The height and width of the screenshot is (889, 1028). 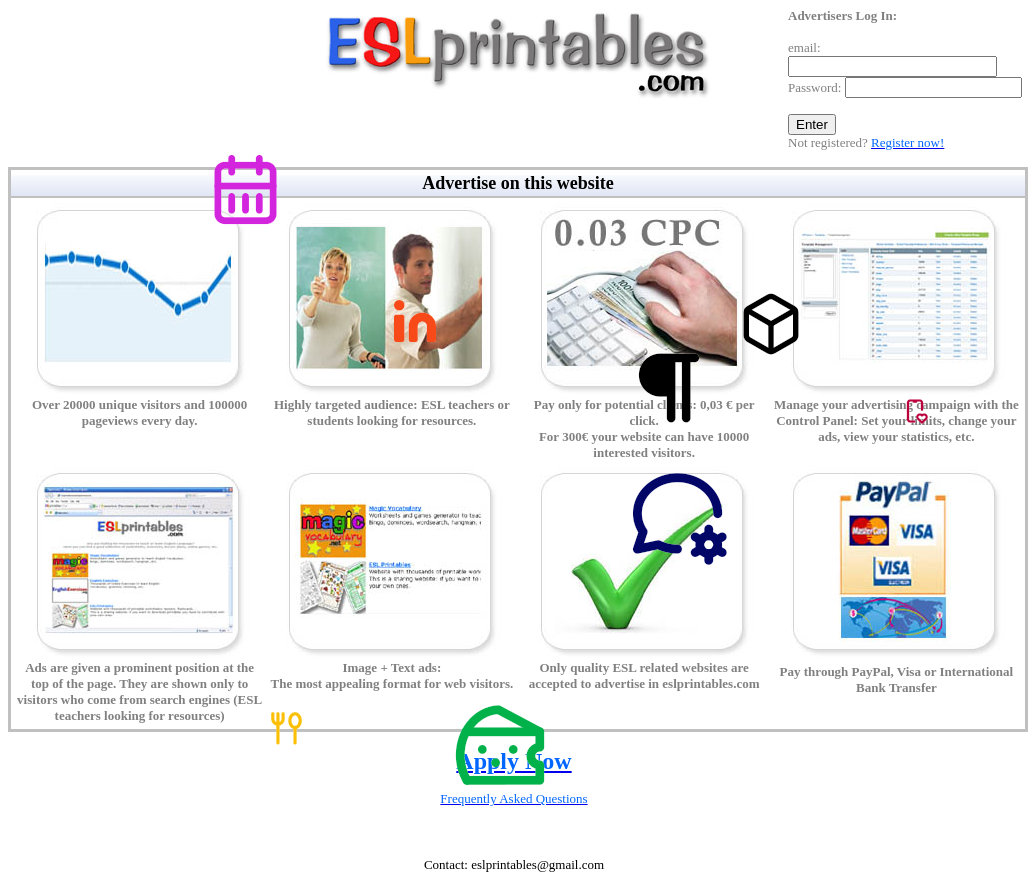 I want to click on add device to favorites, so click(x=915, y=411).